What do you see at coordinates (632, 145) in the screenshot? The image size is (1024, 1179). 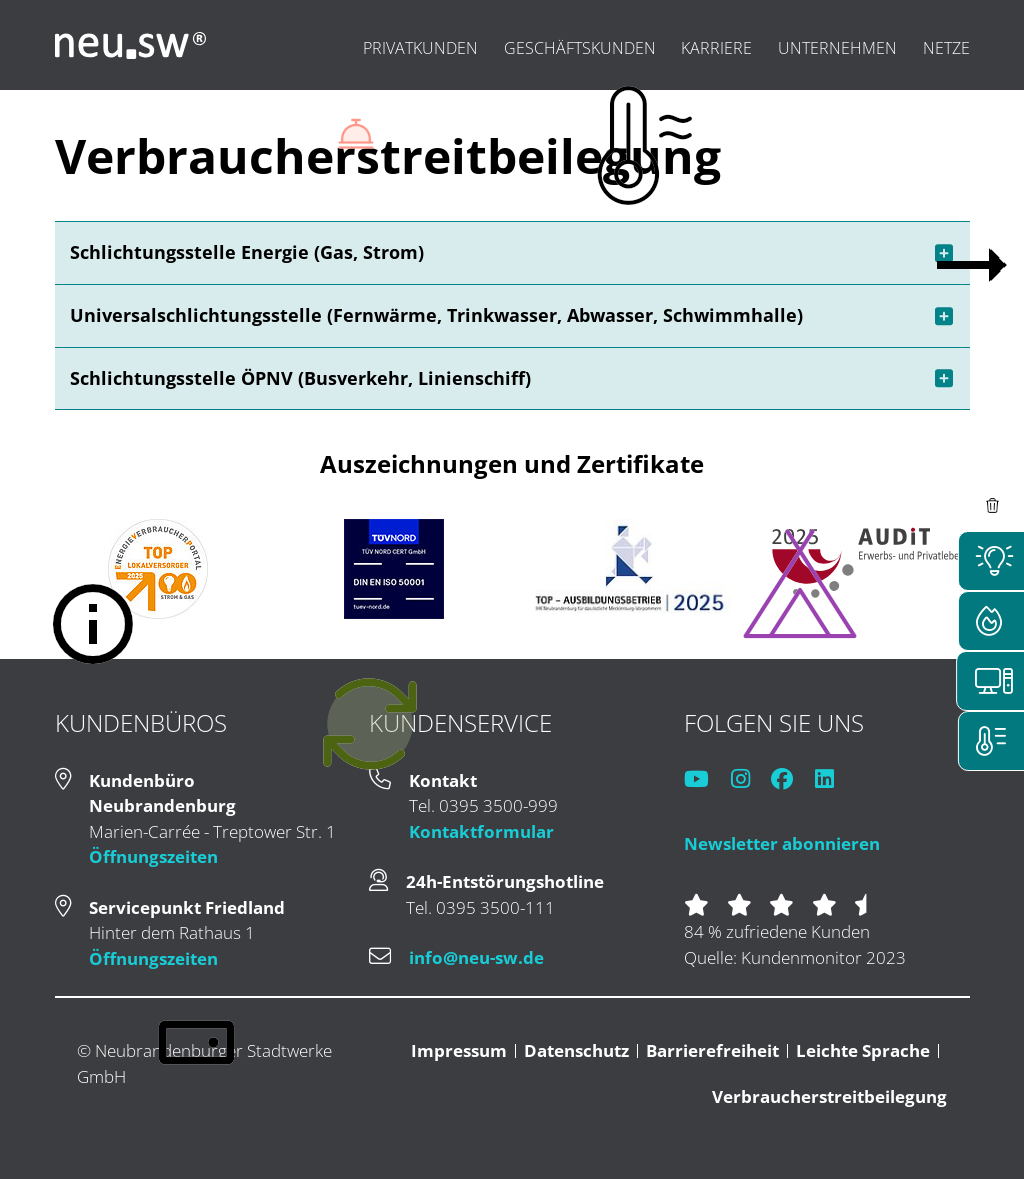 I see `indicates high temperature or heat warning` at bounding box center [632, 145].